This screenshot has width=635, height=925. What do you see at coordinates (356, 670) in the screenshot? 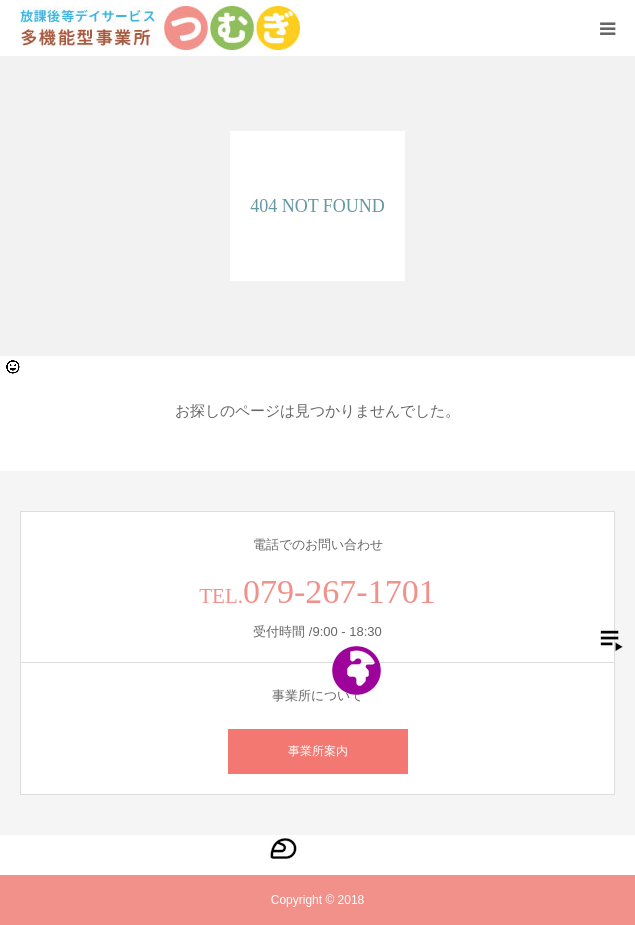
I see `select africa region or language` at bounding box center [356, 670].